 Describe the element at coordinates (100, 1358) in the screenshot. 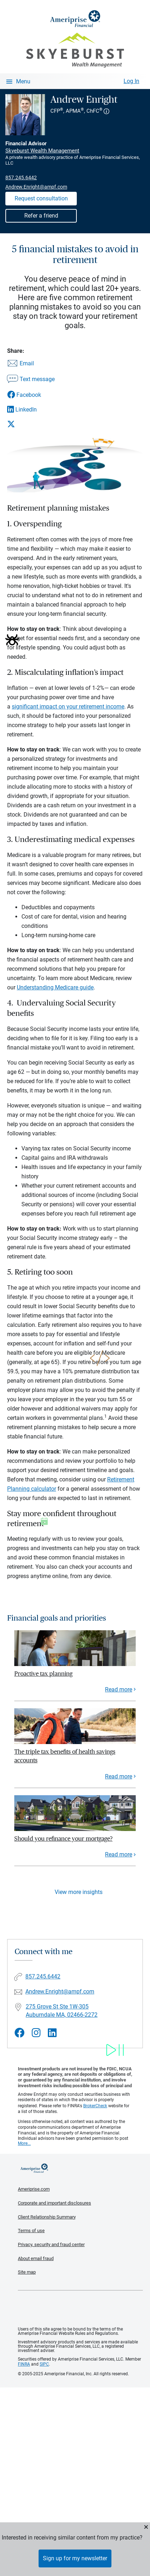

I see `view or edit source code` at that location.